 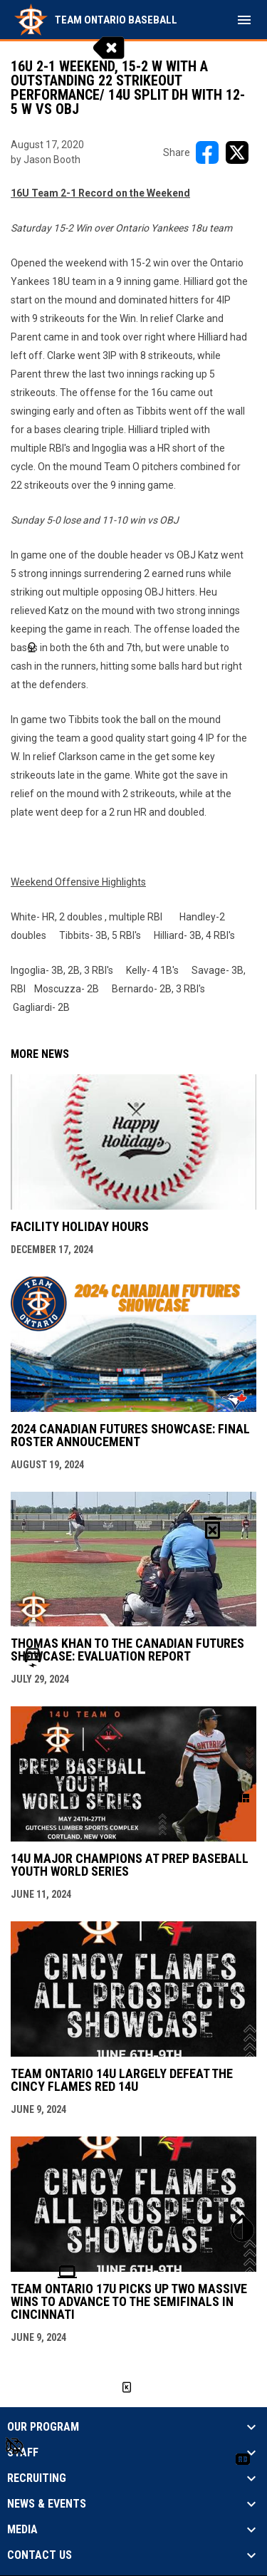 I want to click on indicates sponsored or advertisement content, so click(x=243, y=2459).